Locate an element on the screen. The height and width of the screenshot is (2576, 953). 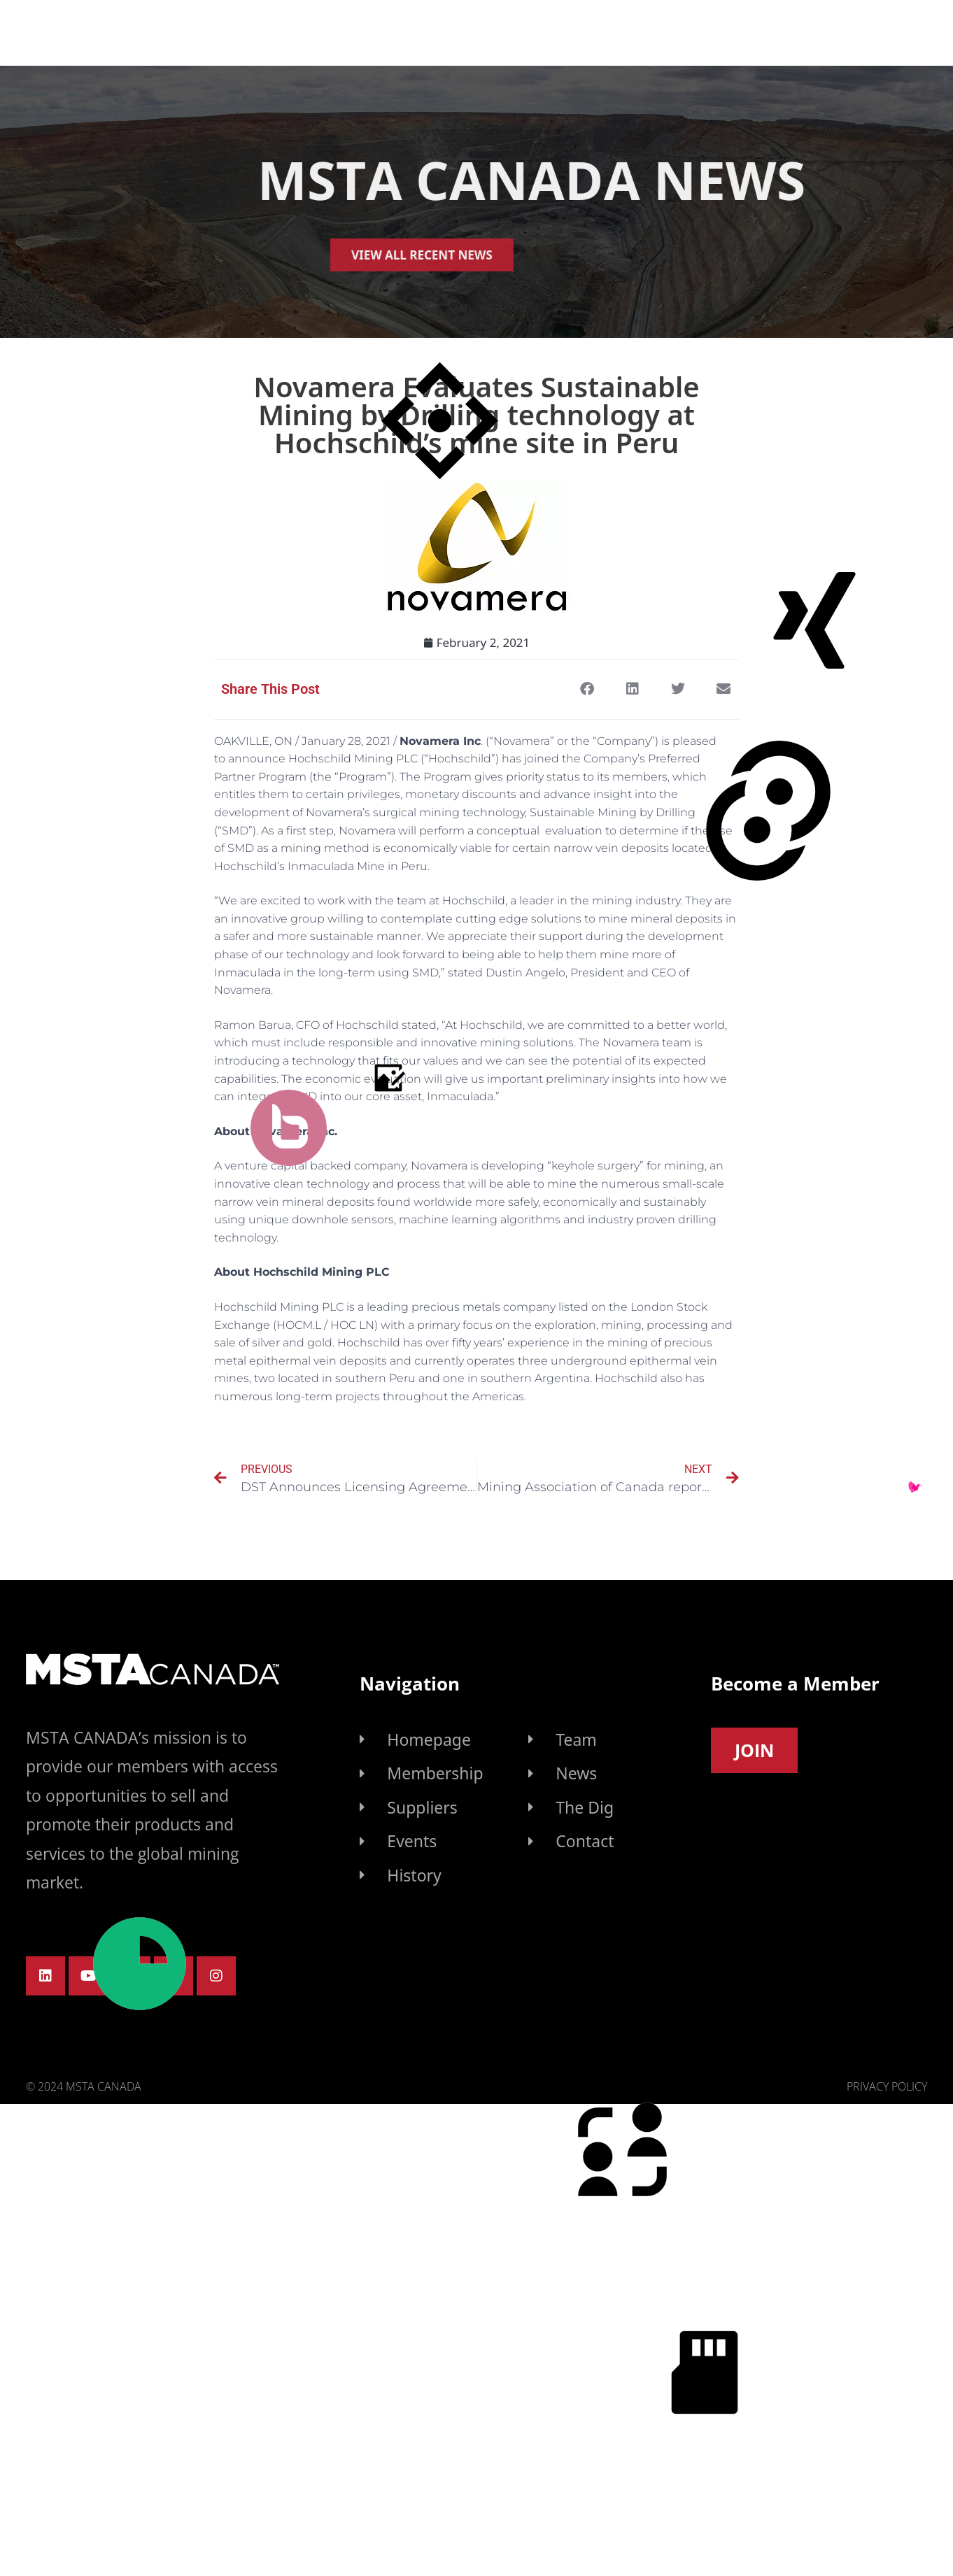
access external storage settings is located at coordinates (705, 2372).